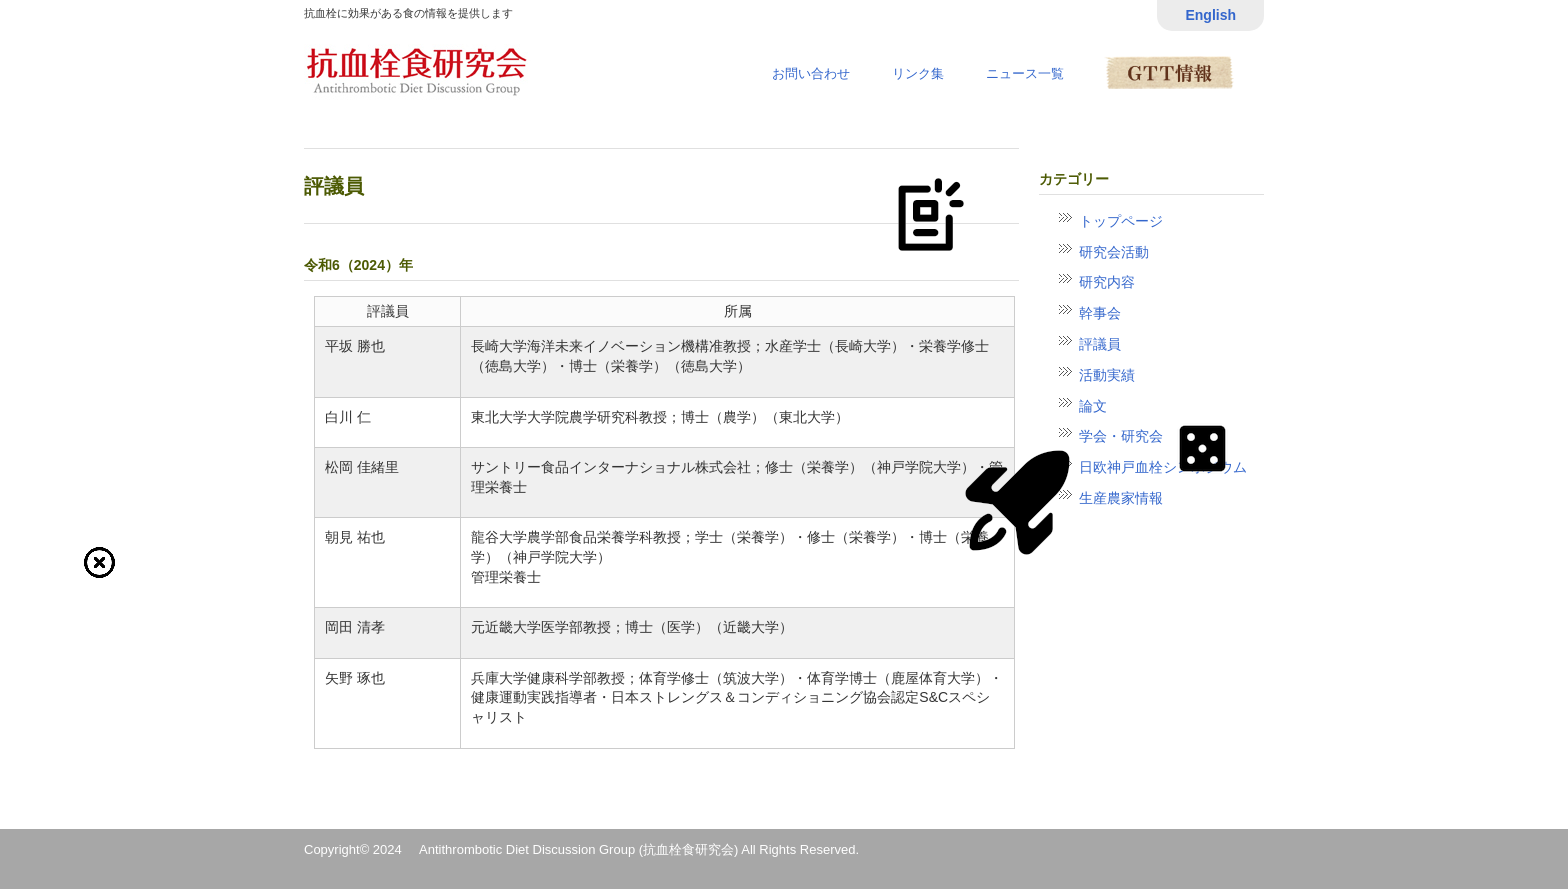  What do you see at coordinates (1202, 448) in the screenshot?
I see `access casino or gambling games` at bounding box center [1202, 448].